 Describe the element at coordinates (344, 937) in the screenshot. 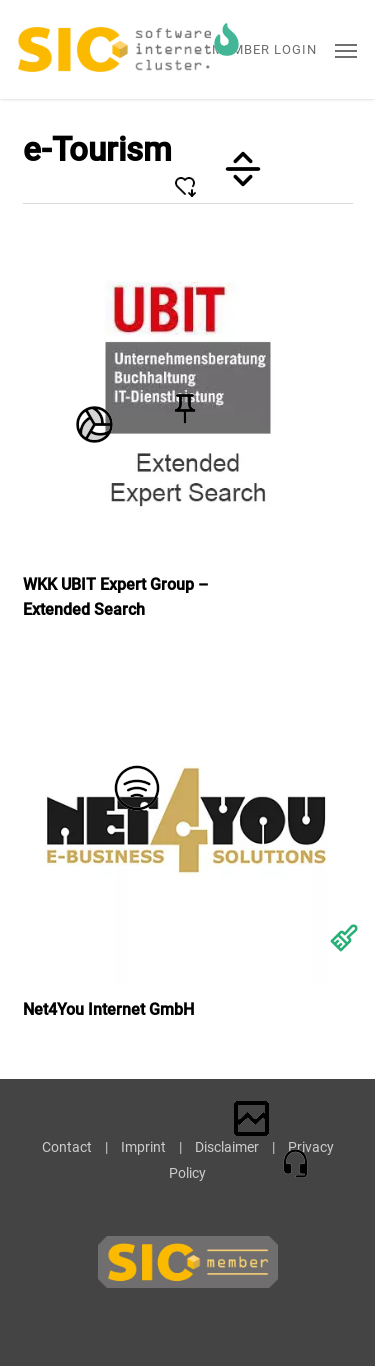

I see `access painting or drawing tools` at that location.